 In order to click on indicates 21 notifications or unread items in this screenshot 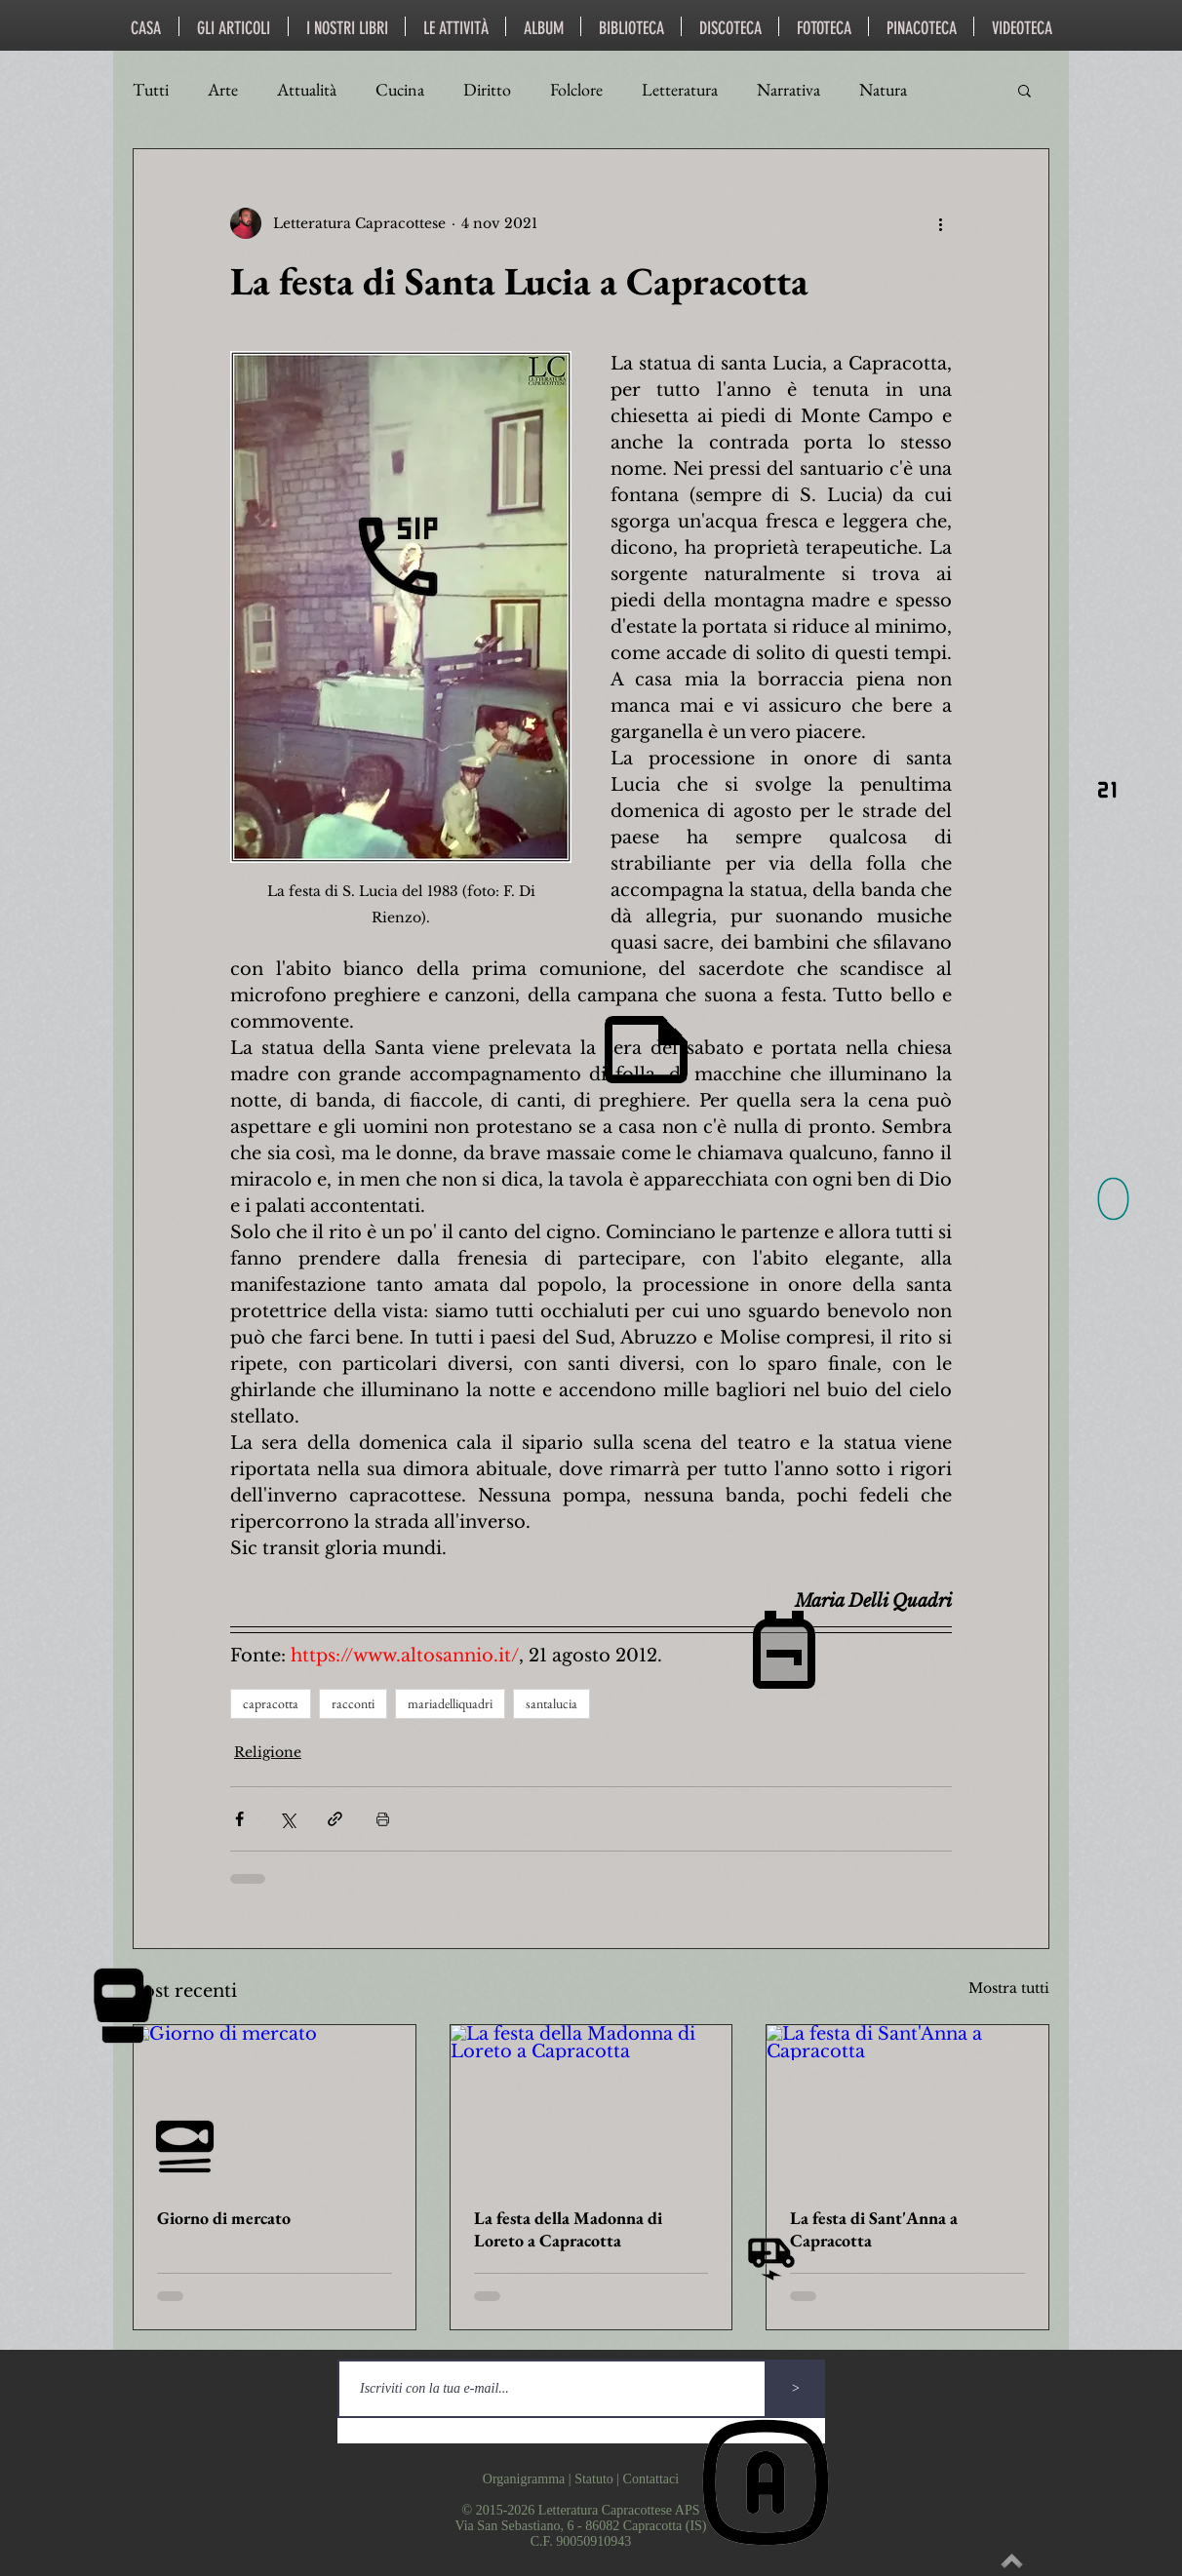, I will do `click(1108, 790)`.